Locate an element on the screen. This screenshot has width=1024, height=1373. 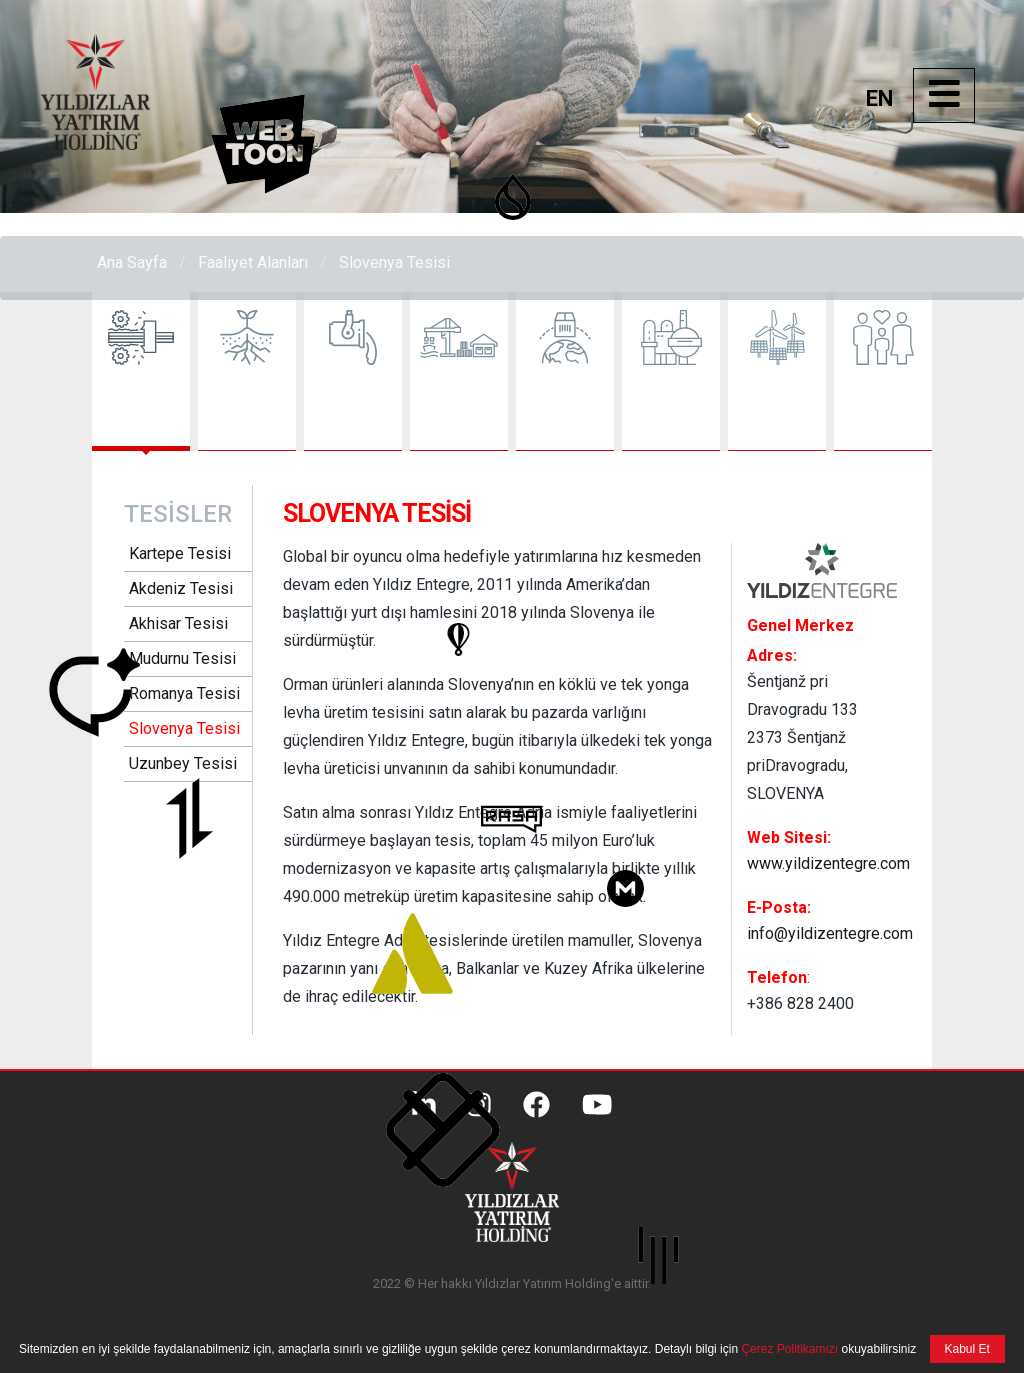
fly.io logo is located at coordinates (458, 639).